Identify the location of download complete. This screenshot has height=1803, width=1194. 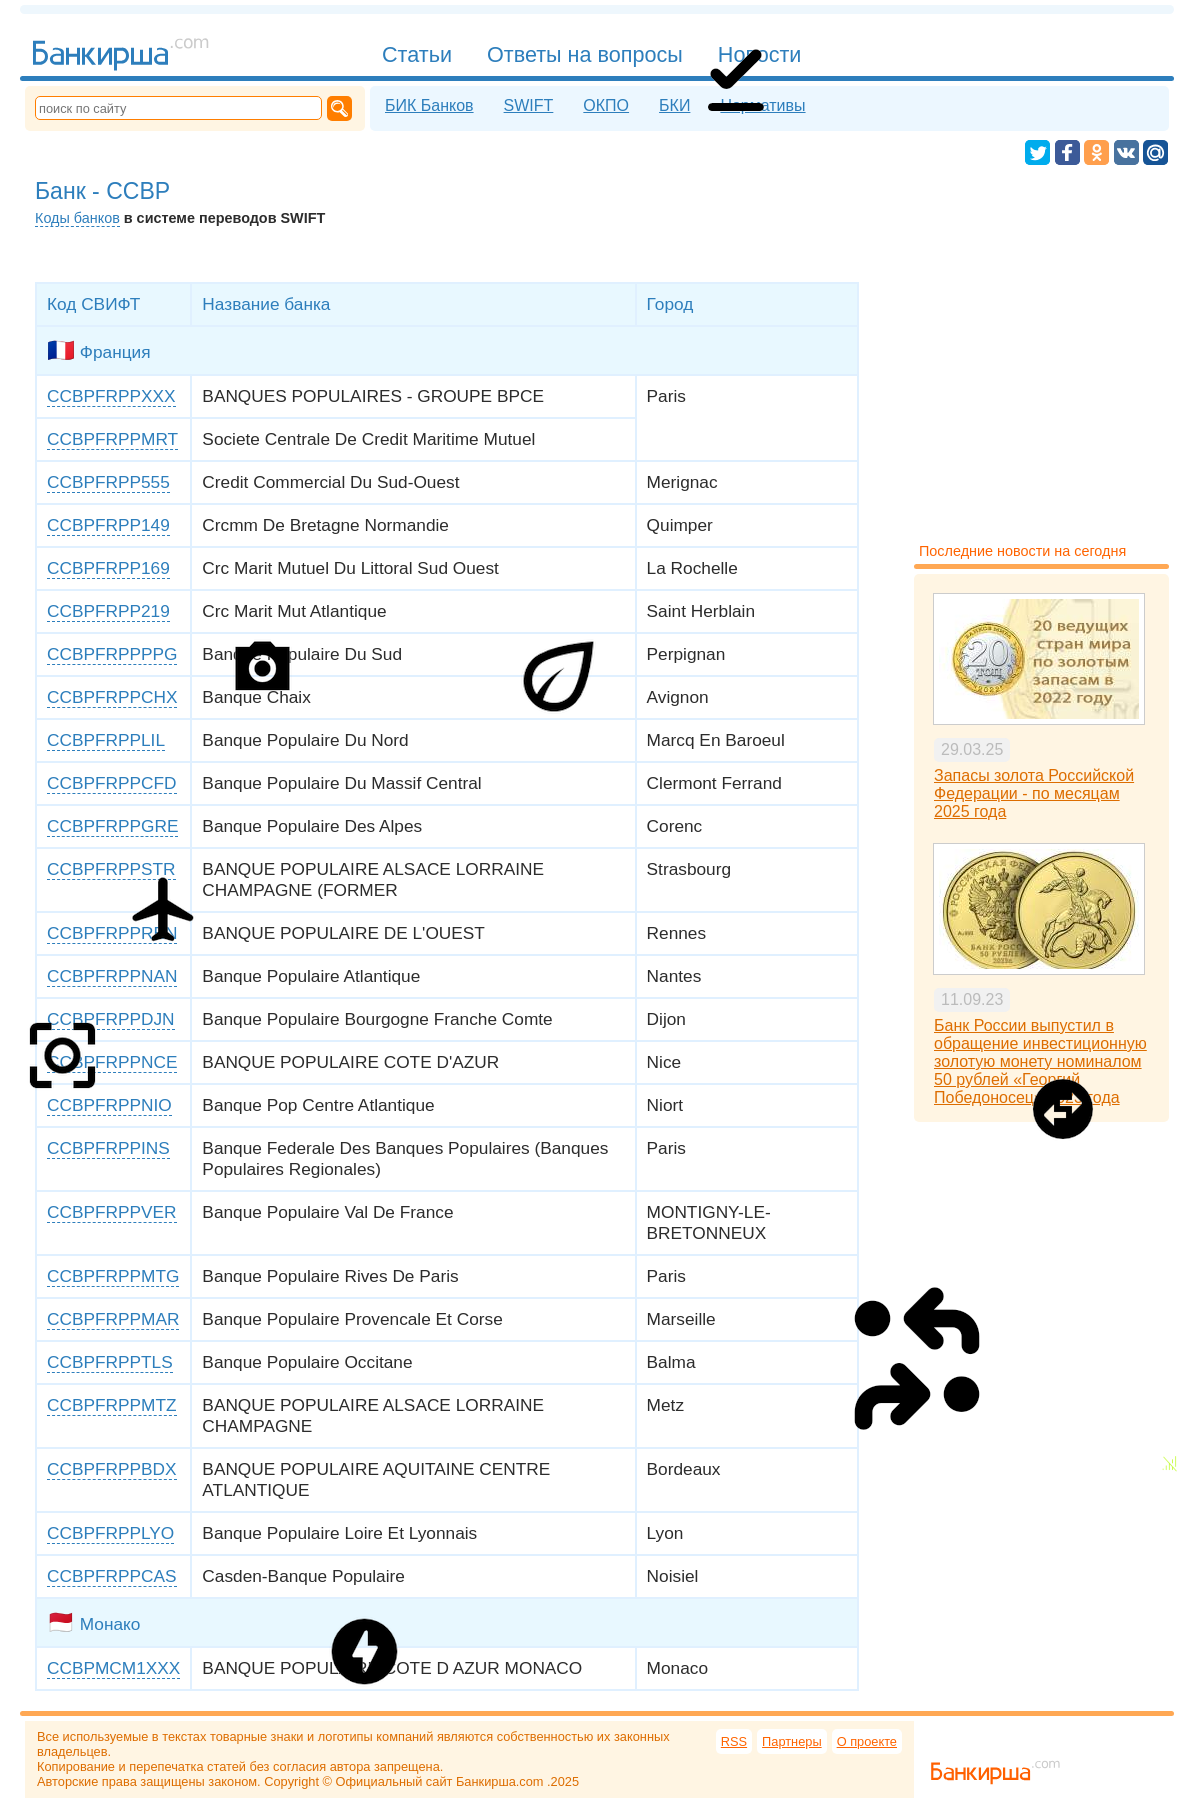
(736, 79).